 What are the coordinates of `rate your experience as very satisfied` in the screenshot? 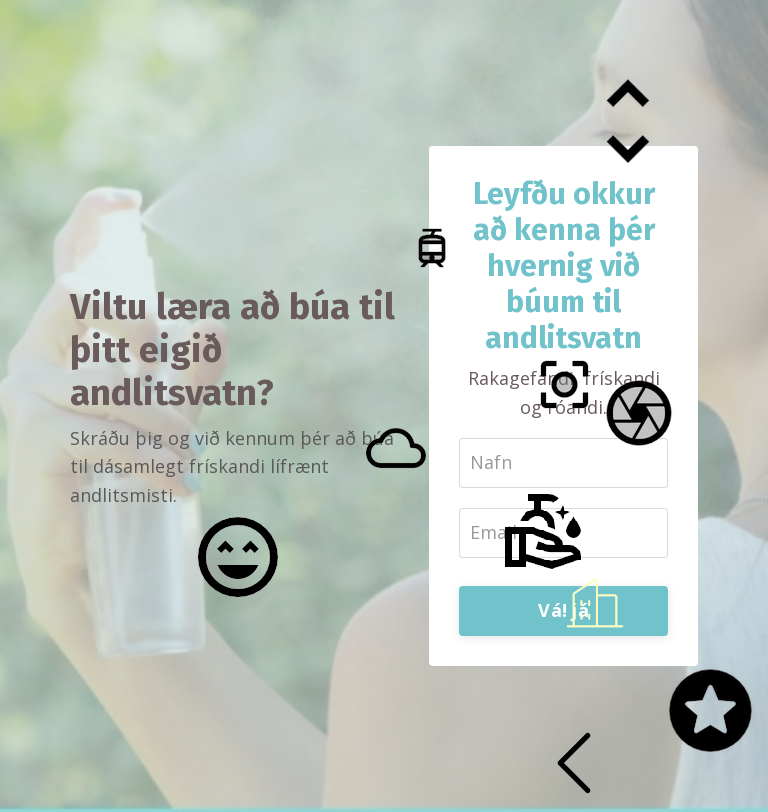 It's located at (238, 557).